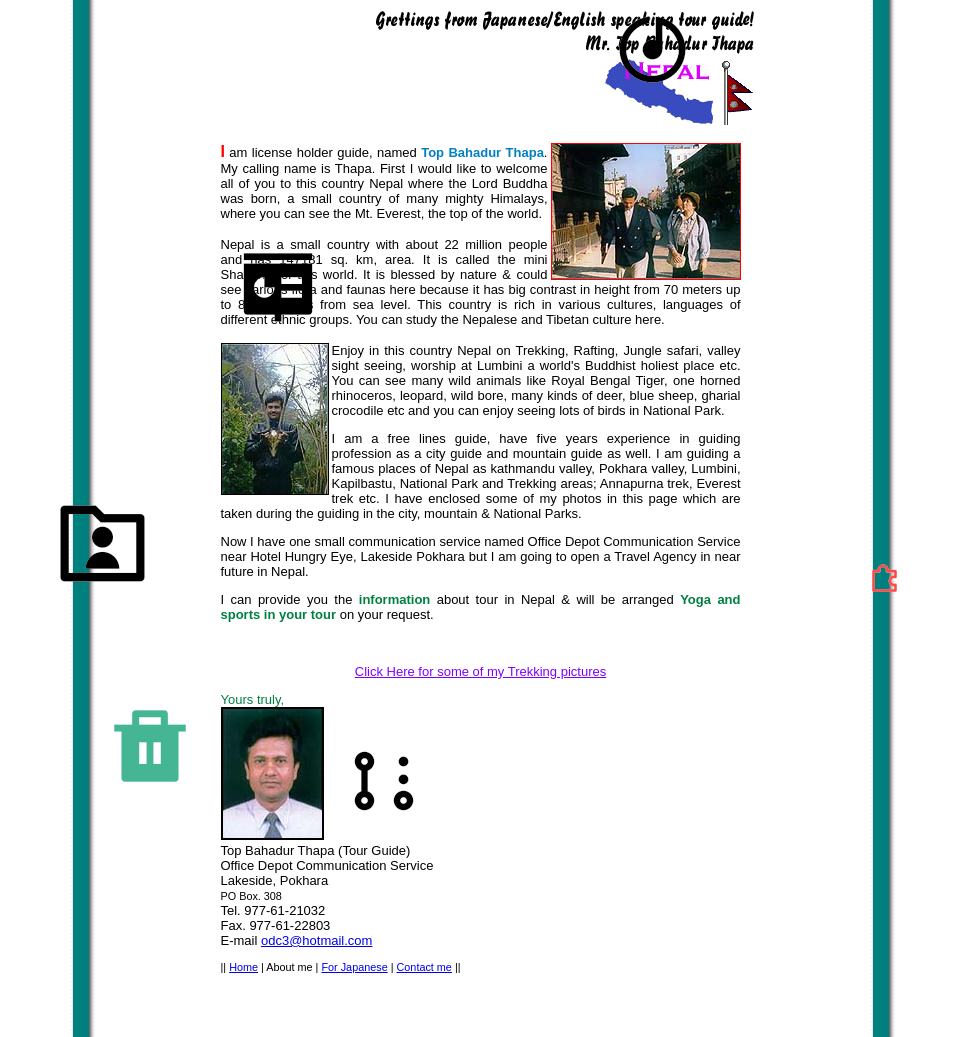  I want to click on access user profile documents, so click(102, 543).